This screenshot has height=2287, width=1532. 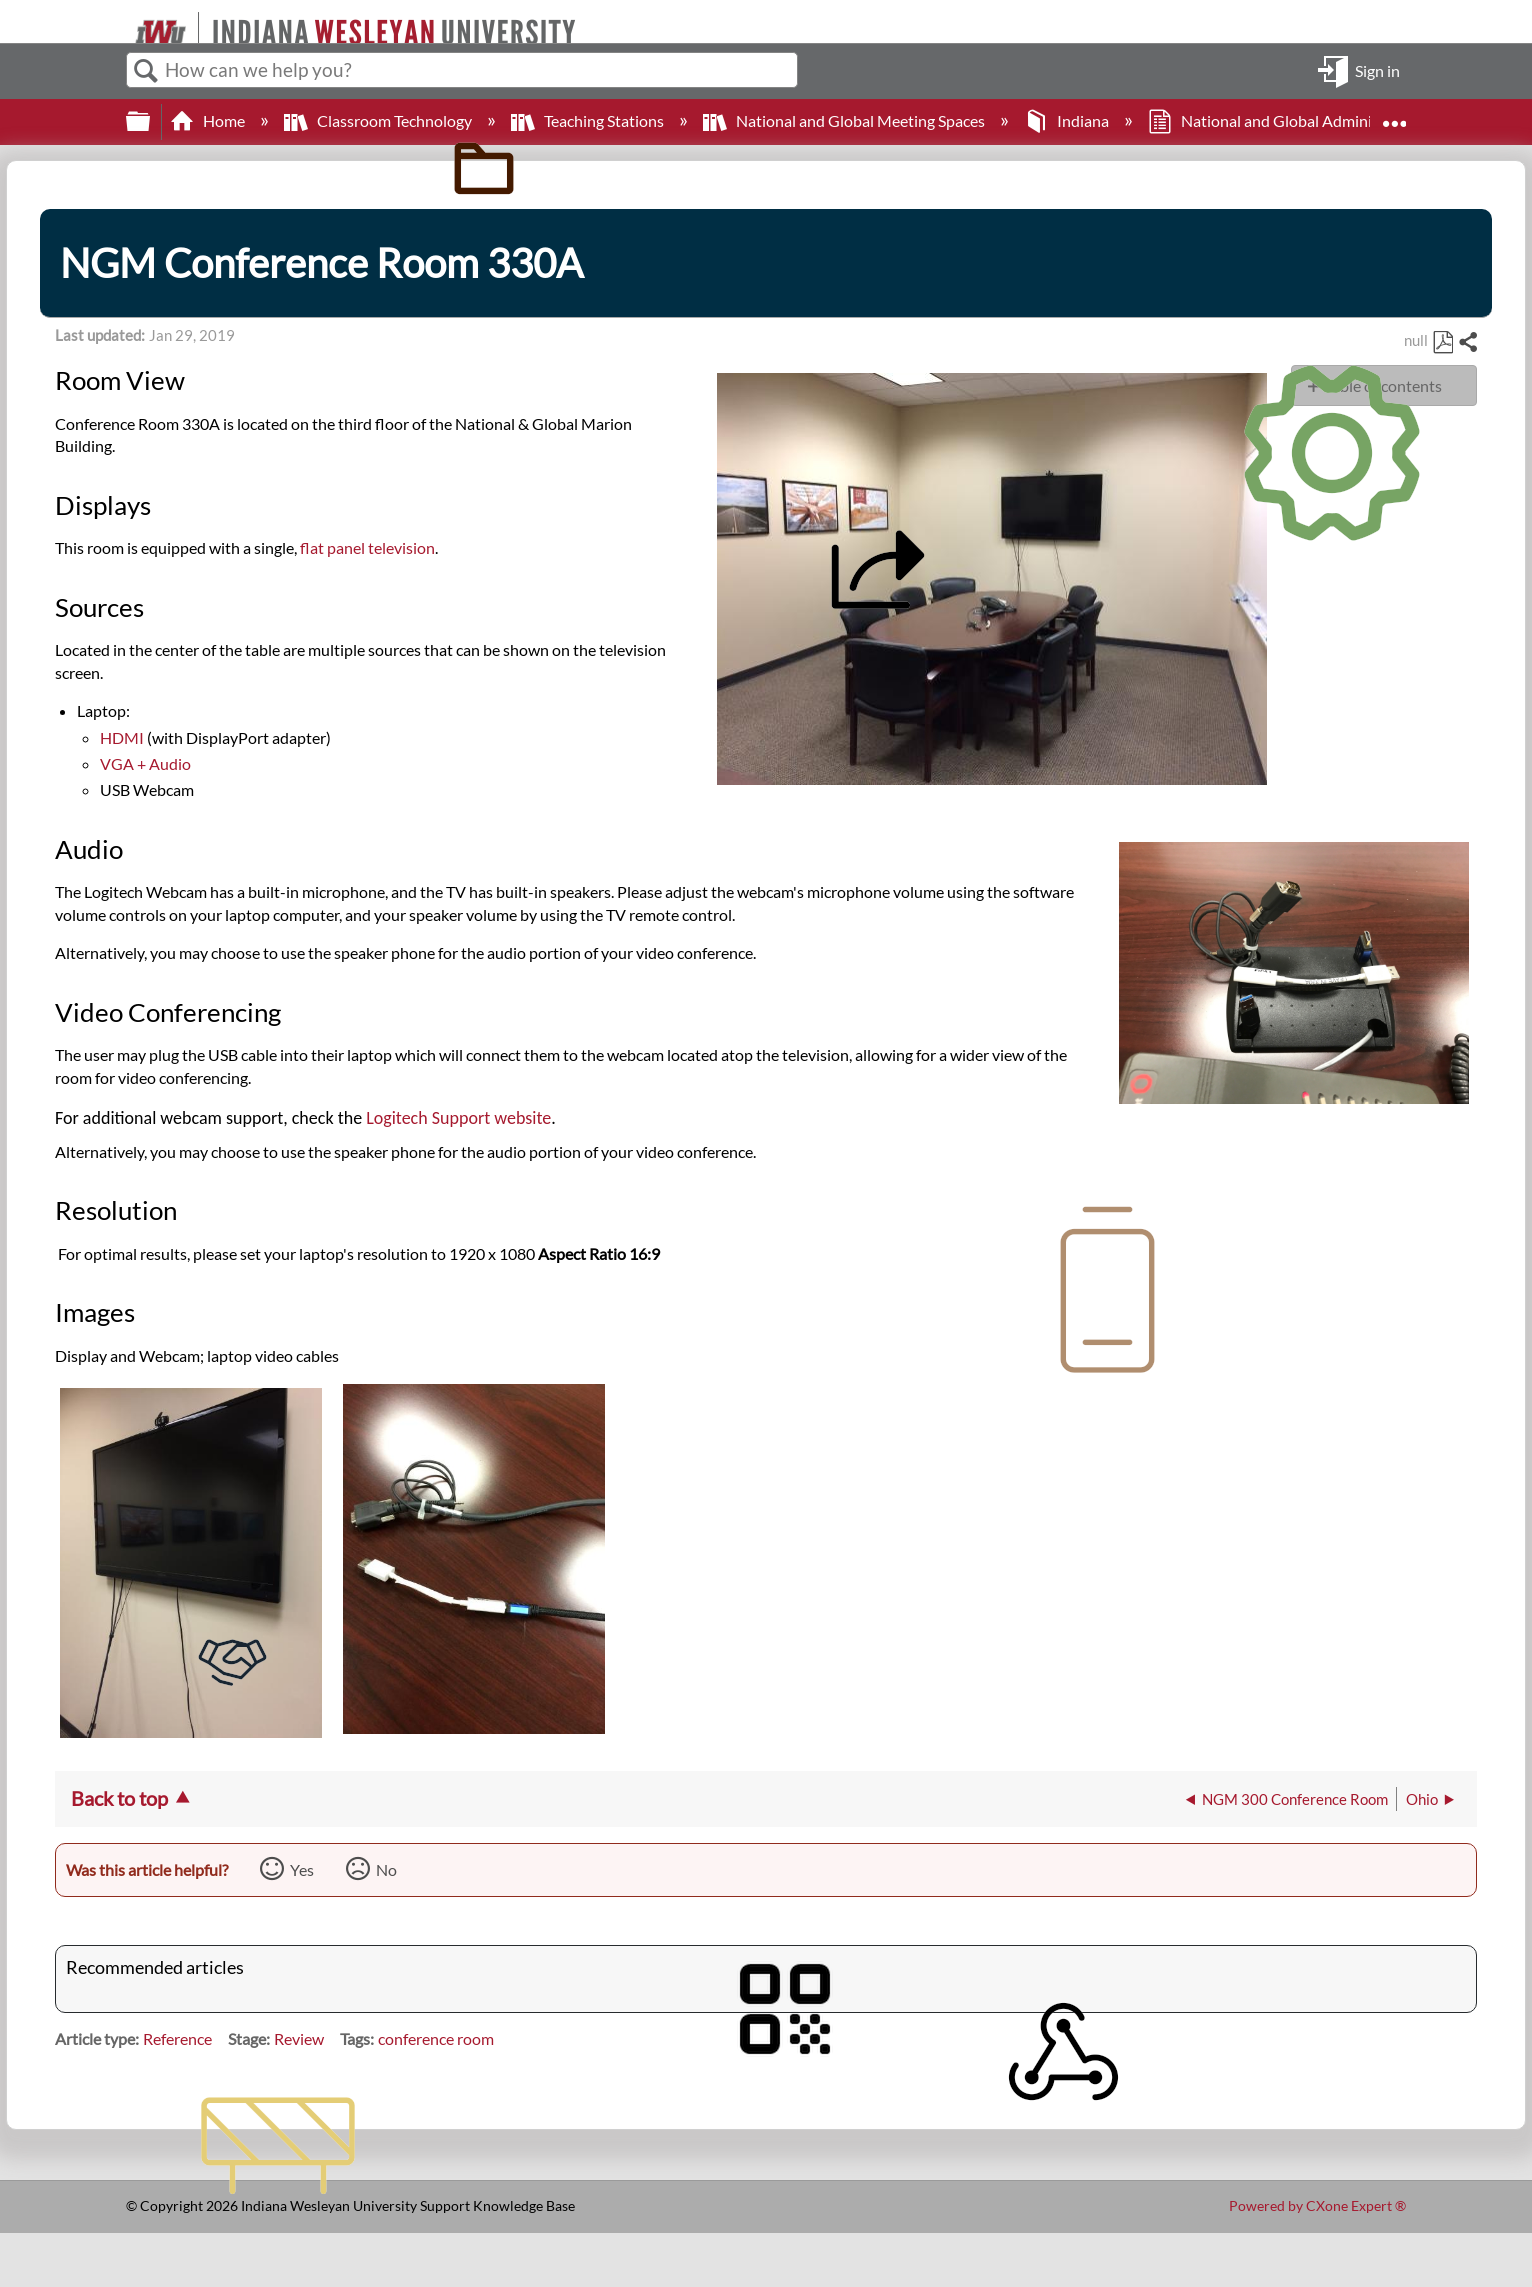 What do you see at coordinates (278, 2140) in the screenshot?
I see `indicates a blocked or restricted area` at bounding box center [278, 2140].